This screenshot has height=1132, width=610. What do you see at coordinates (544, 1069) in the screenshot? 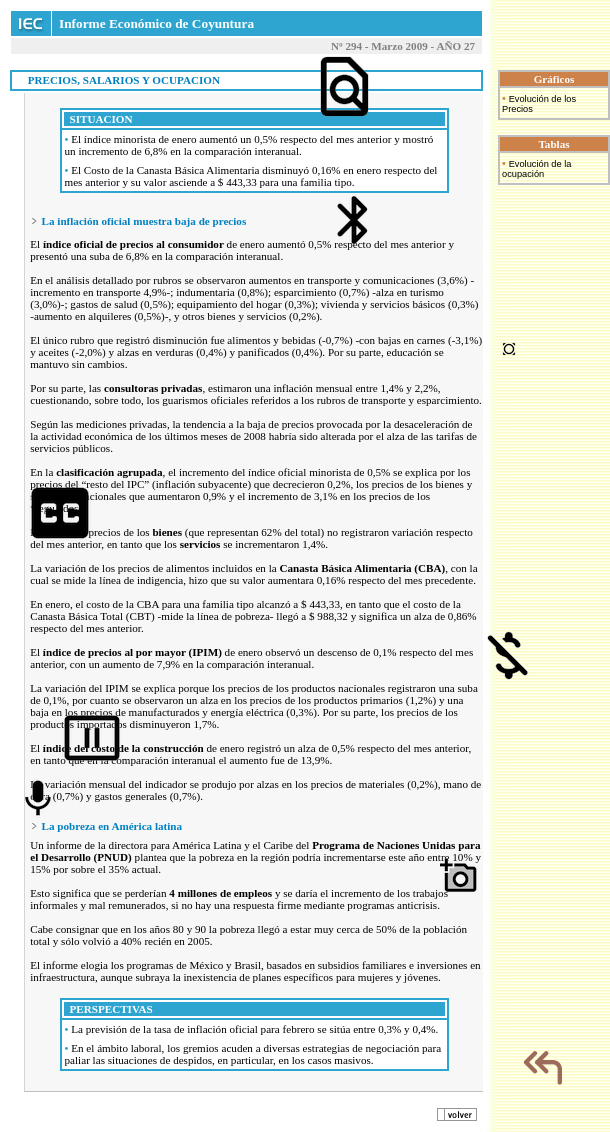
I see `reply all to a message or email` at bounding box center [544, 1069].